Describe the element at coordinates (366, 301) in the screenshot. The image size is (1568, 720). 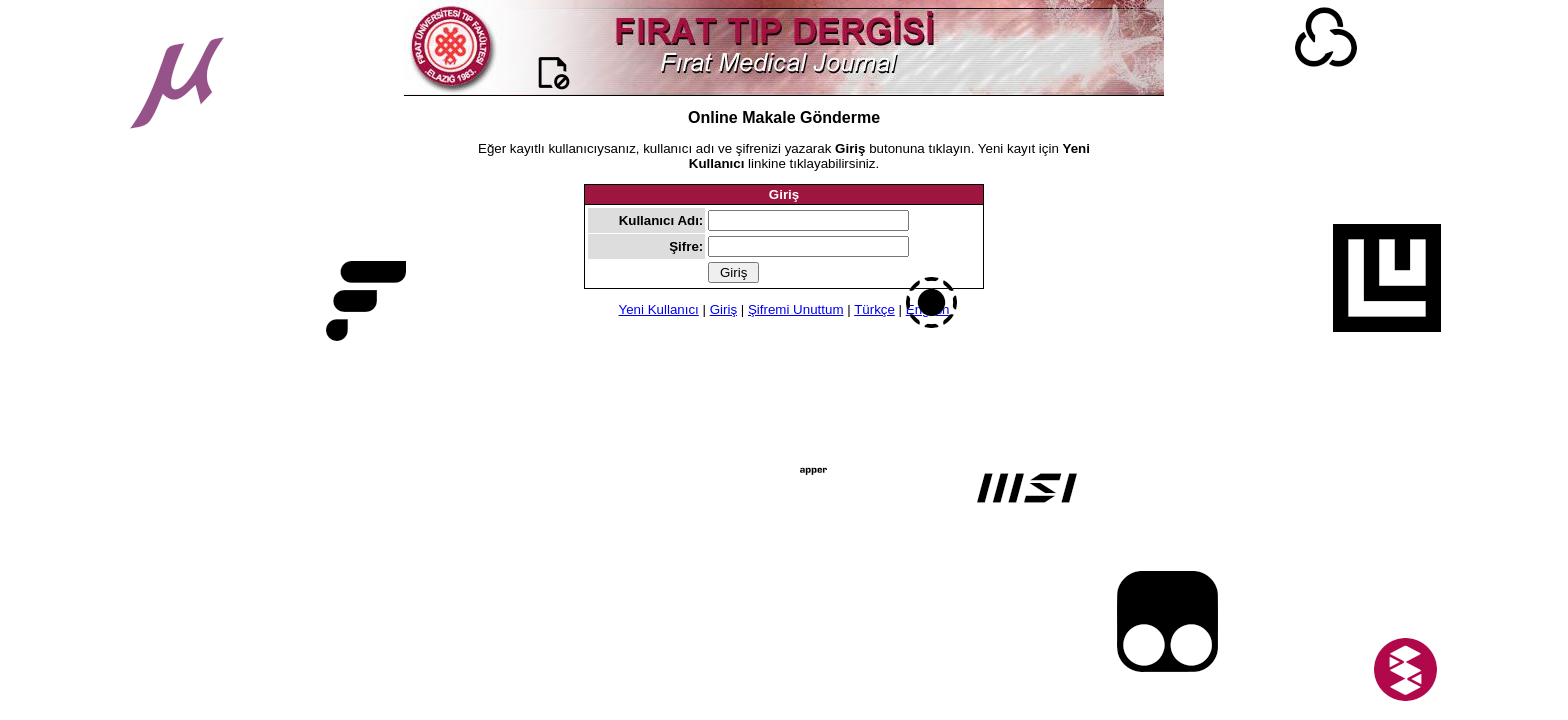
I see `flat.io logo` at that location.